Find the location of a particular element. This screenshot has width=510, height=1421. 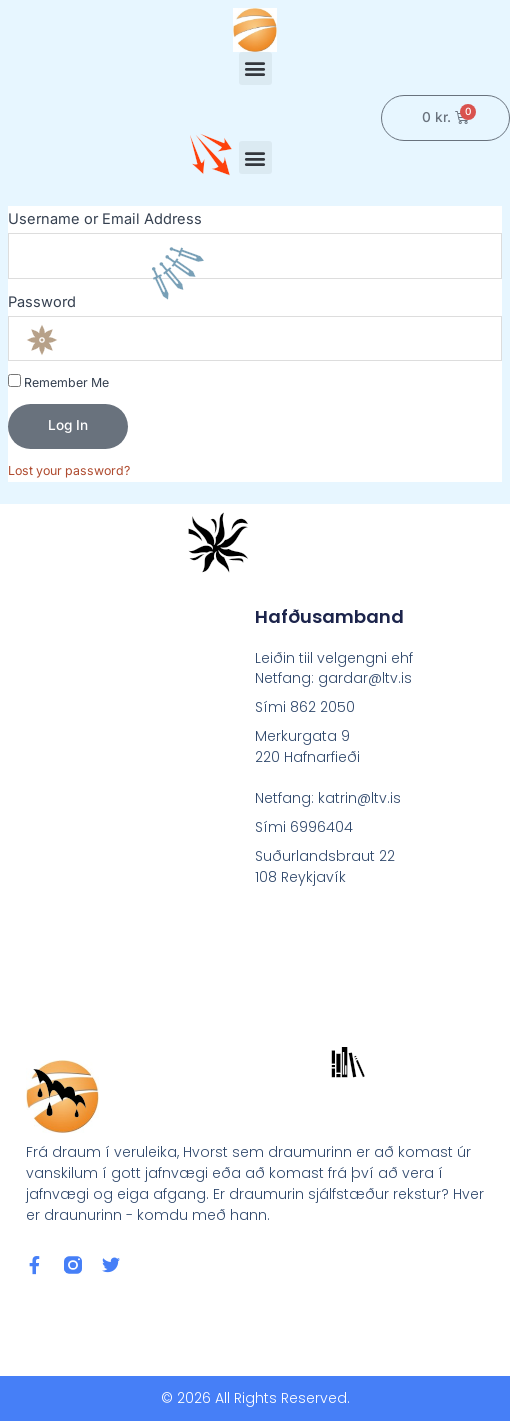

vanilla flavor ingredient or flavoring option is located at coordinates (218, 542).